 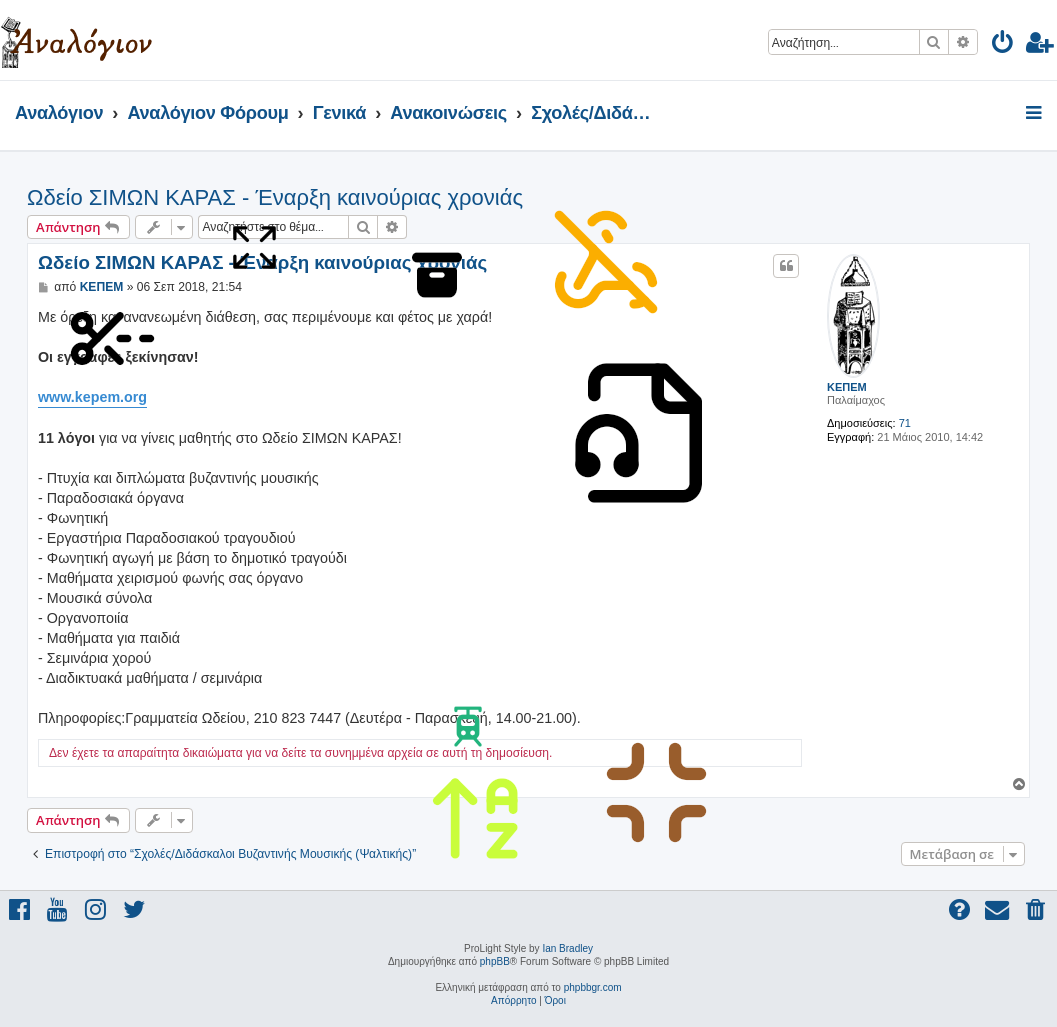 I want to click on minimize or collapse the current window, so click(x=656, y=792).